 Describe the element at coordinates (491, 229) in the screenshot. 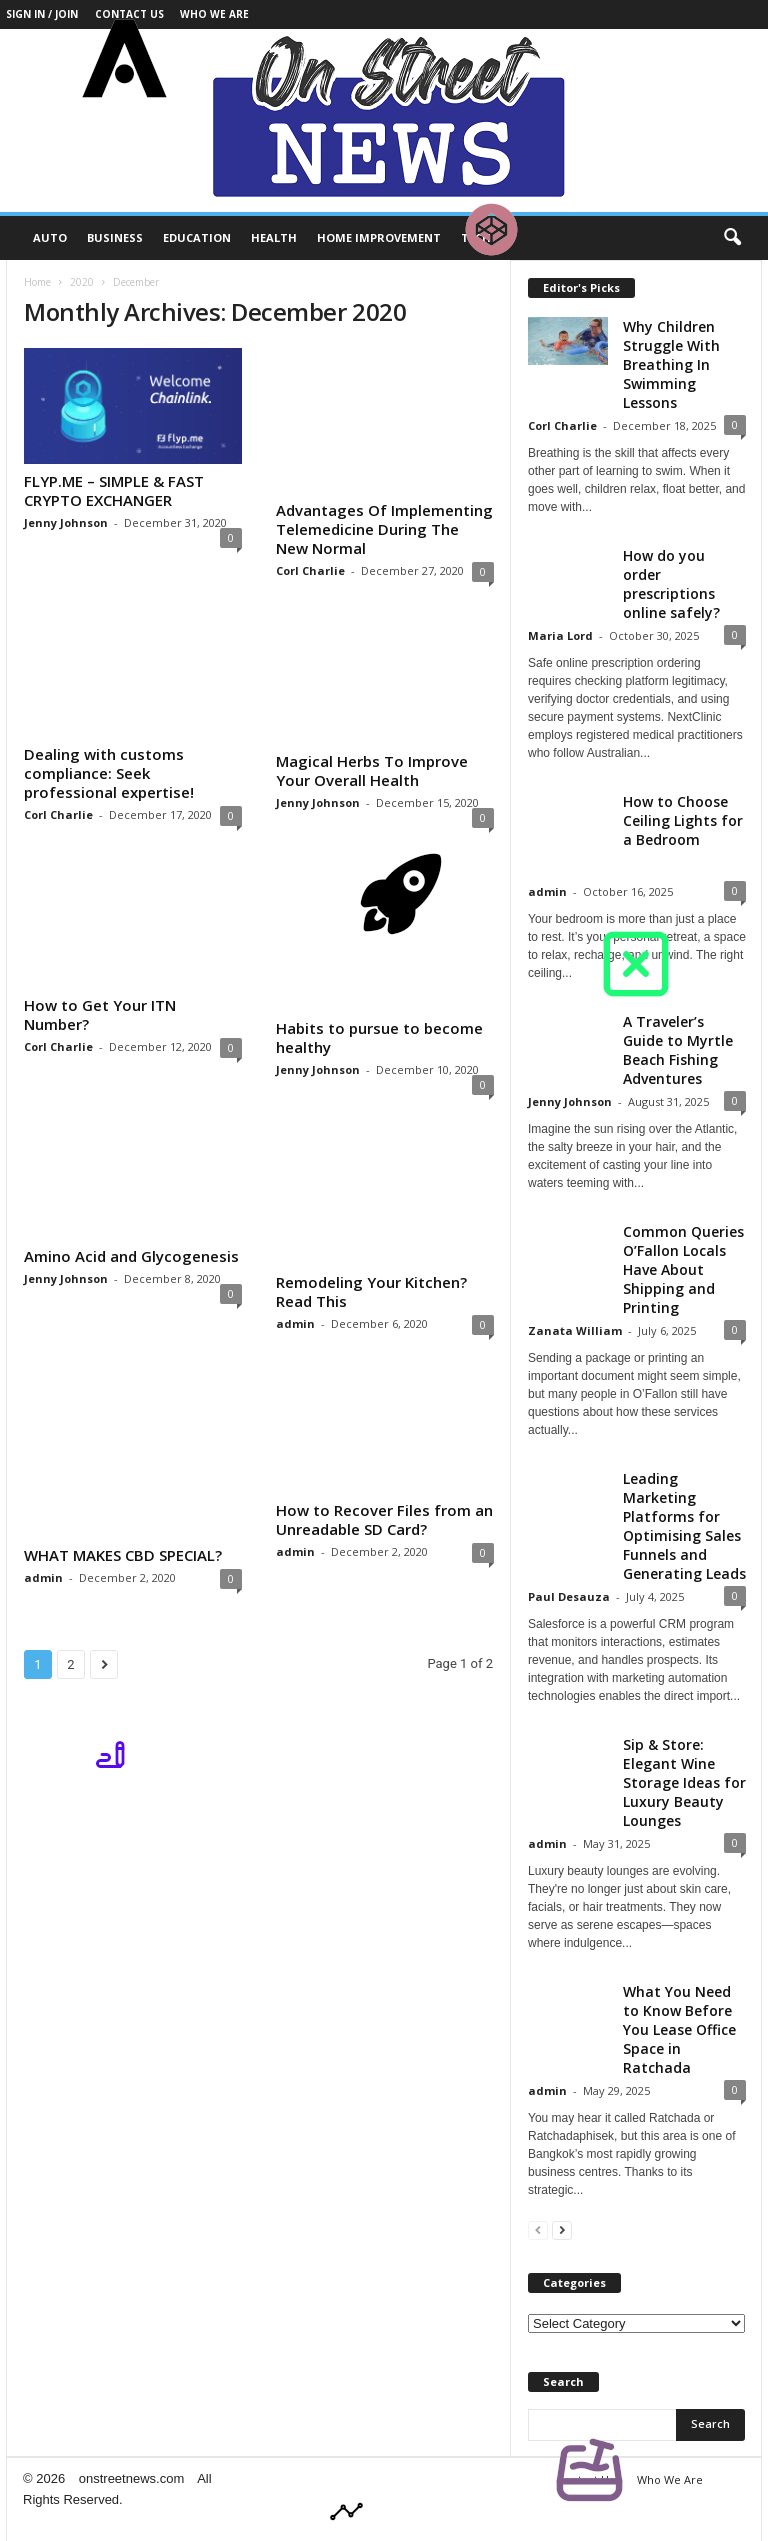

I see `open CodePen website or app` at that location.